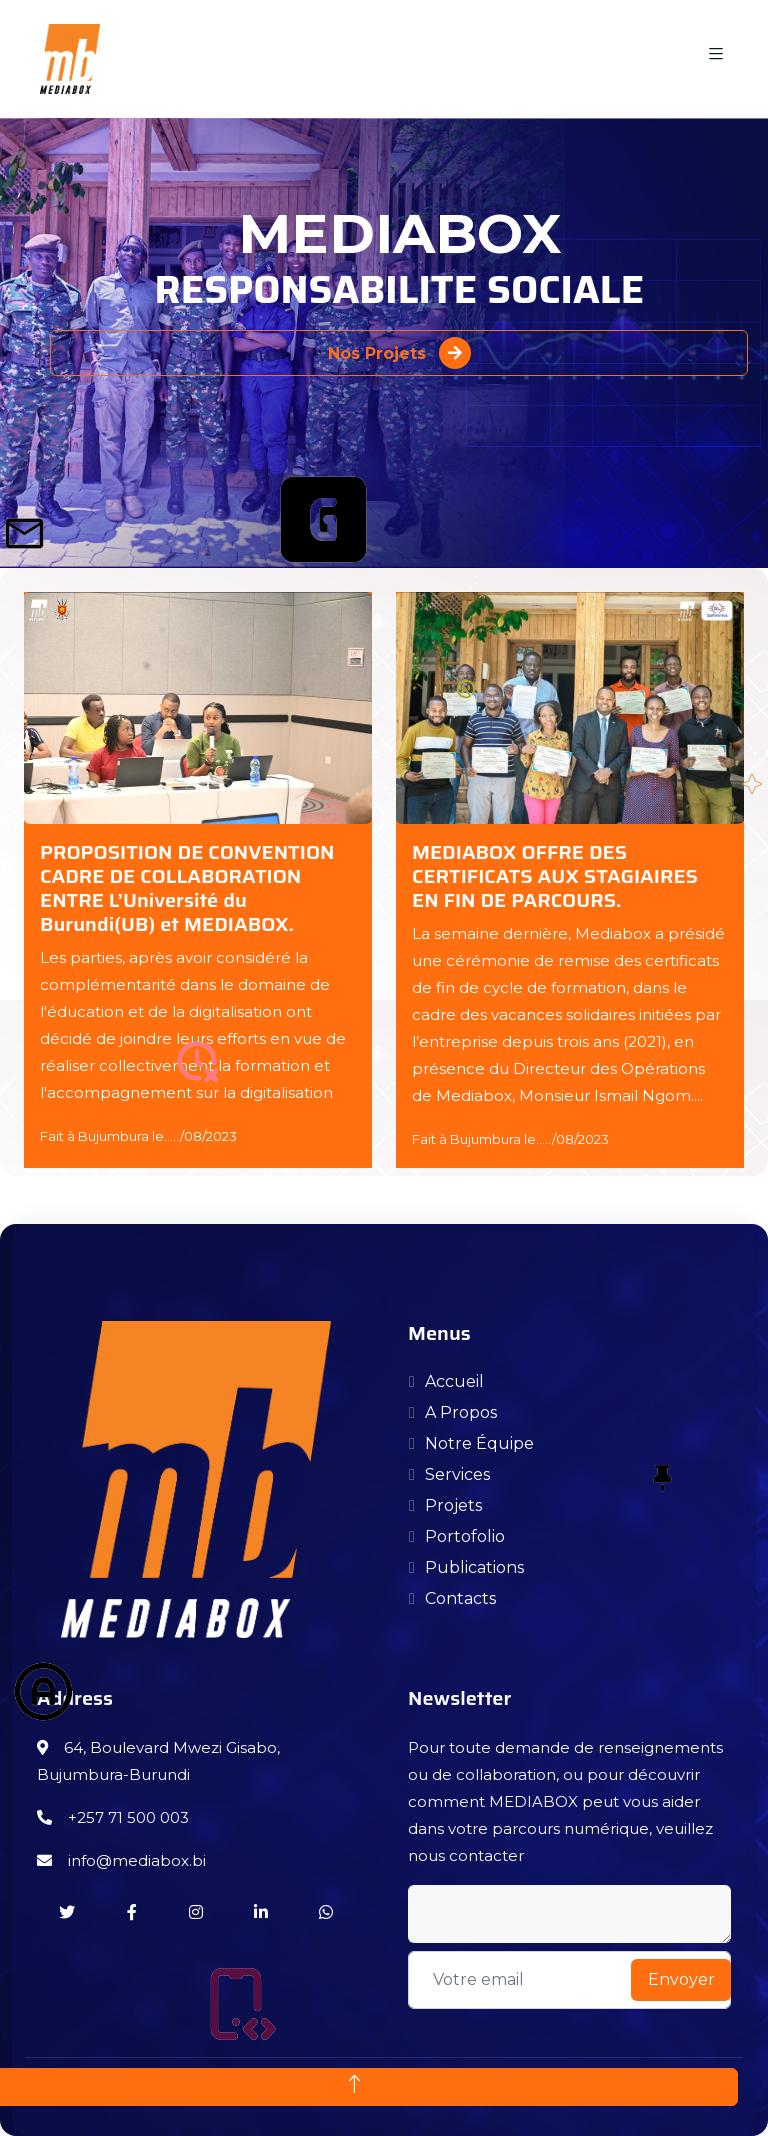 This screenshot has width=768, height=2136. What do you see at coordinates (323, 519) in the screenshot?
I see `google or gmail app shortcut` at bounding box center [323, 519].